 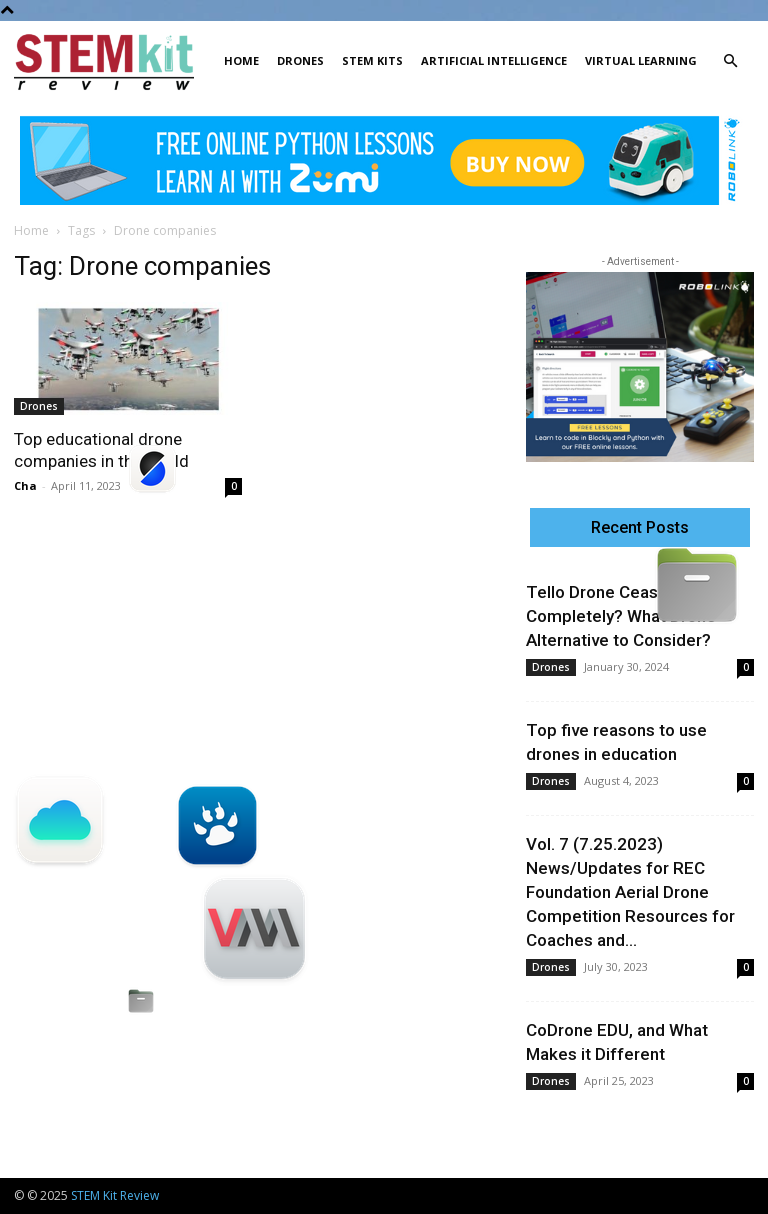 I want to click on open lazarus IDE application, so click(x=217, y=825).